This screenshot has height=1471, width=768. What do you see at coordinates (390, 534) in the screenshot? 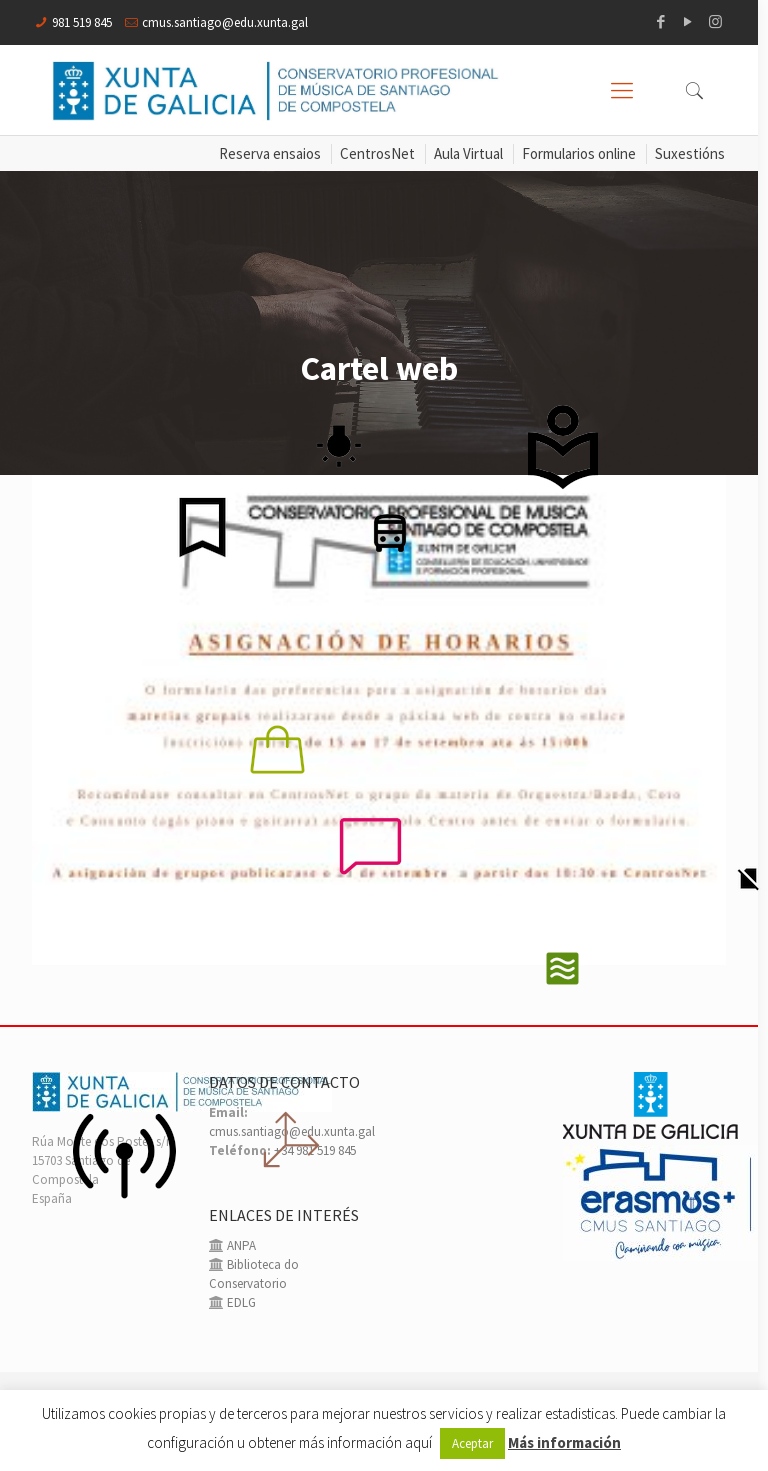
I see `view bus routes and schedules` at bounding box center [390, 534].